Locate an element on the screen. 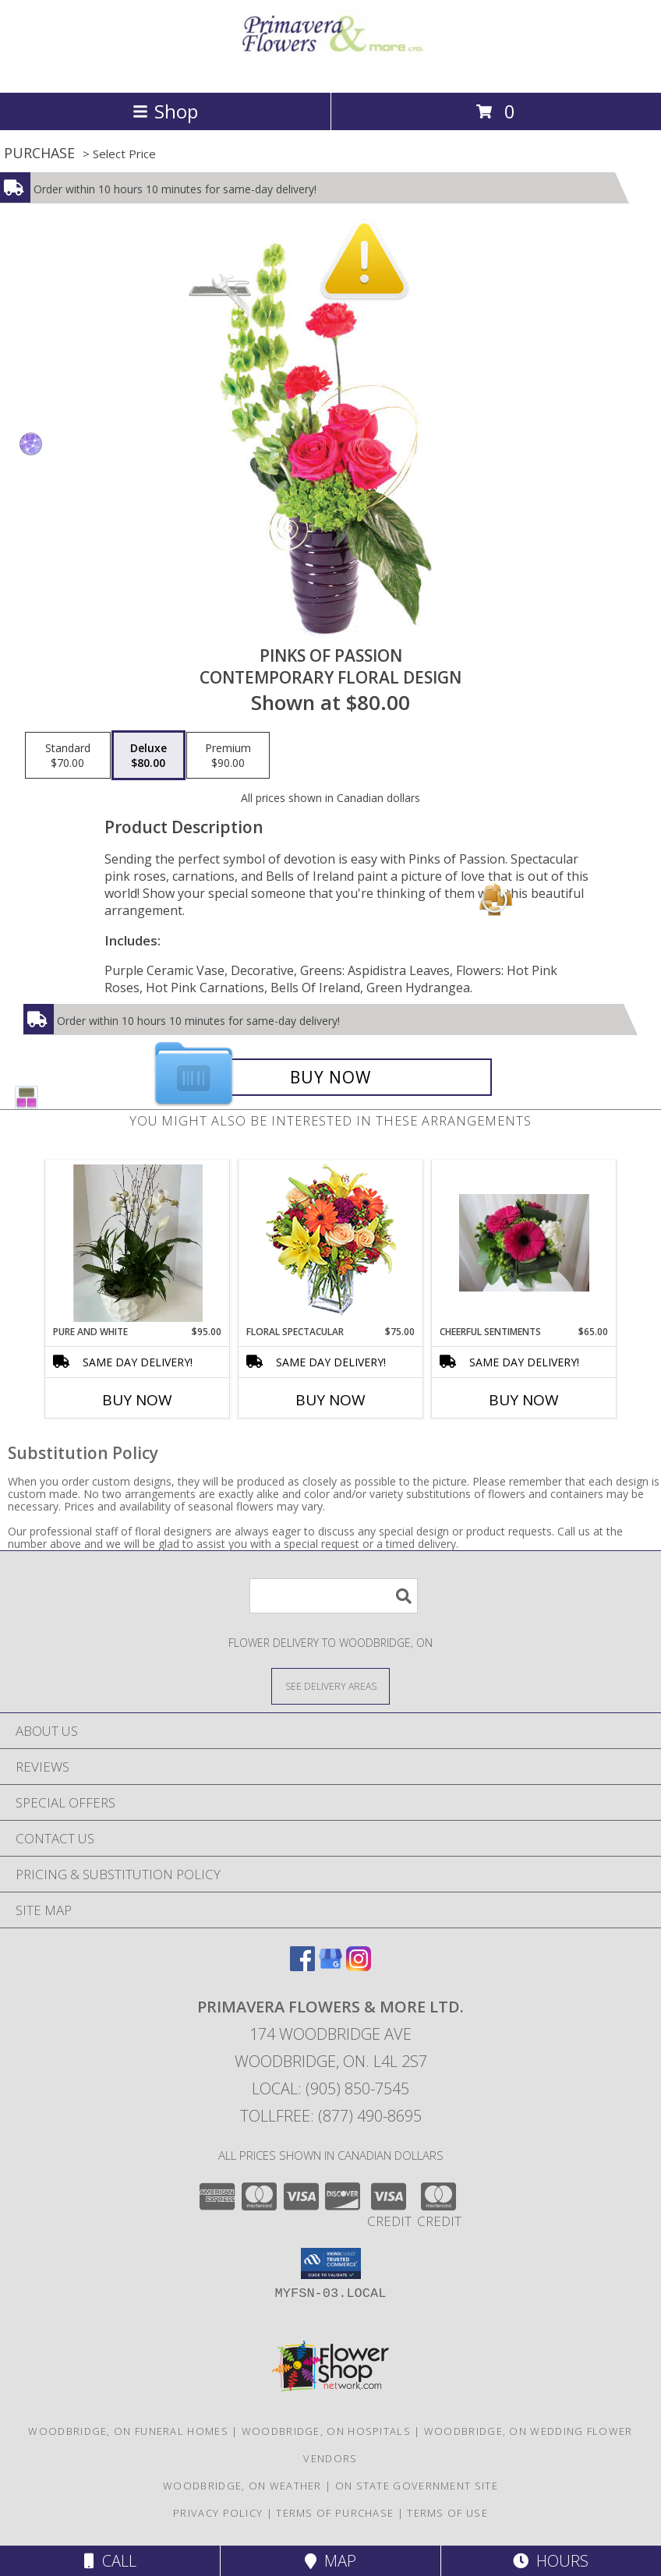 This screenshot has height=2576, width=661. open diagnostics reporter to view system issues is located at coordinates (364, 258).